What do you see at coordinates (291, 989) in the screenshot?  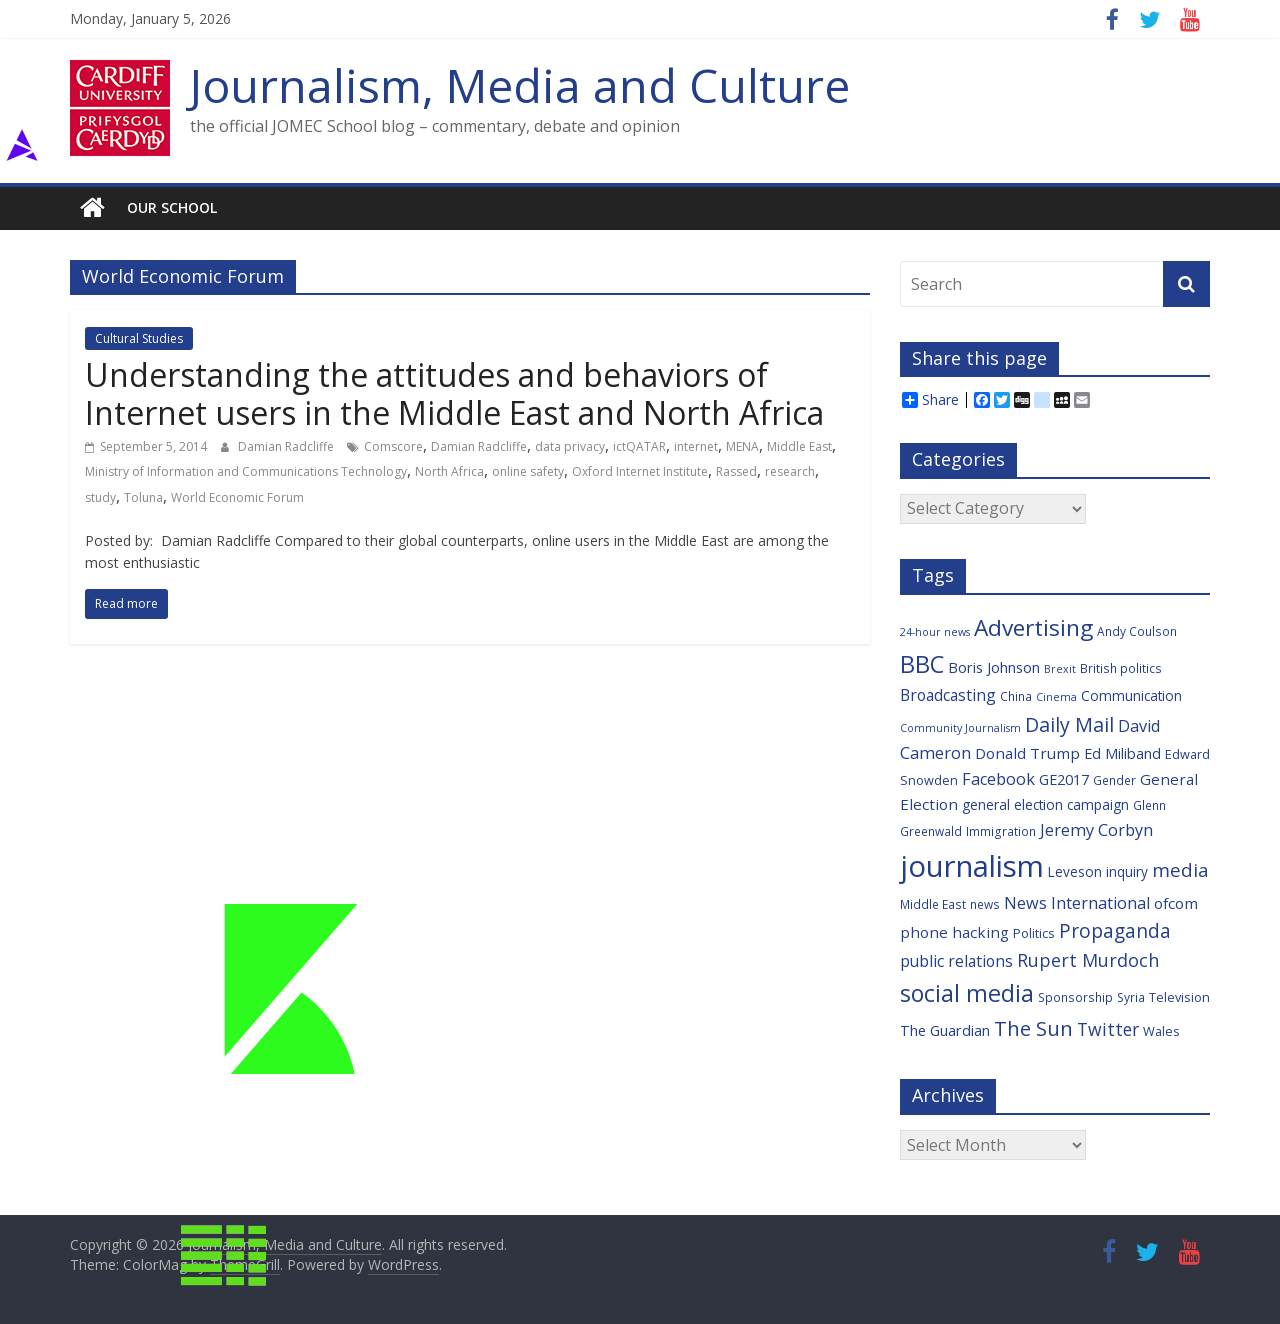 I see `open kibana dashboard` at bounding box center [291, 989].